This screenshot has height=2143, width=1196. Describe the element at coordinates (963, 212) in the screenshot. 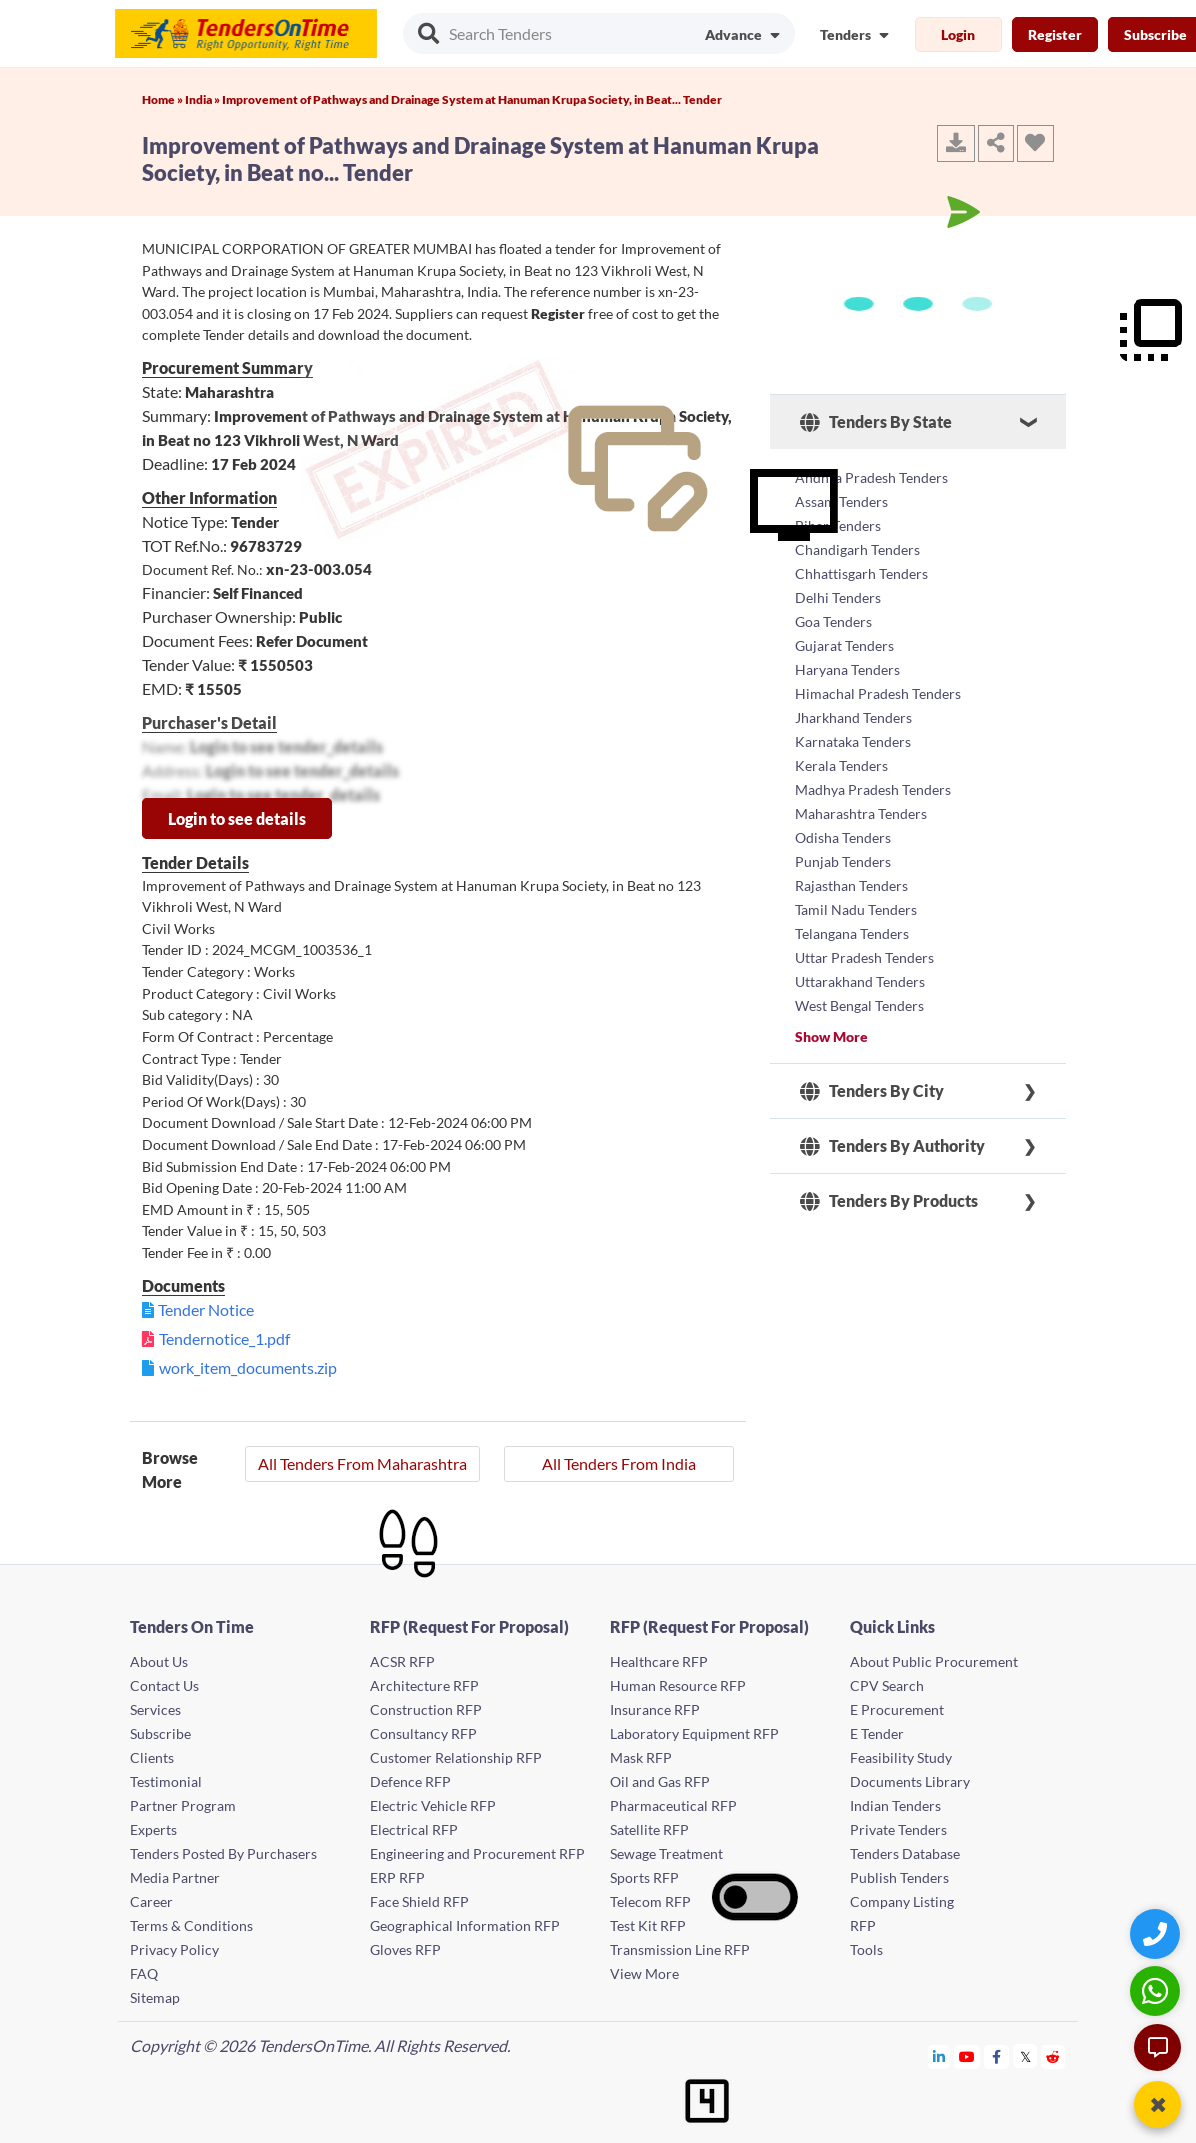

I see `send a message` at that location.